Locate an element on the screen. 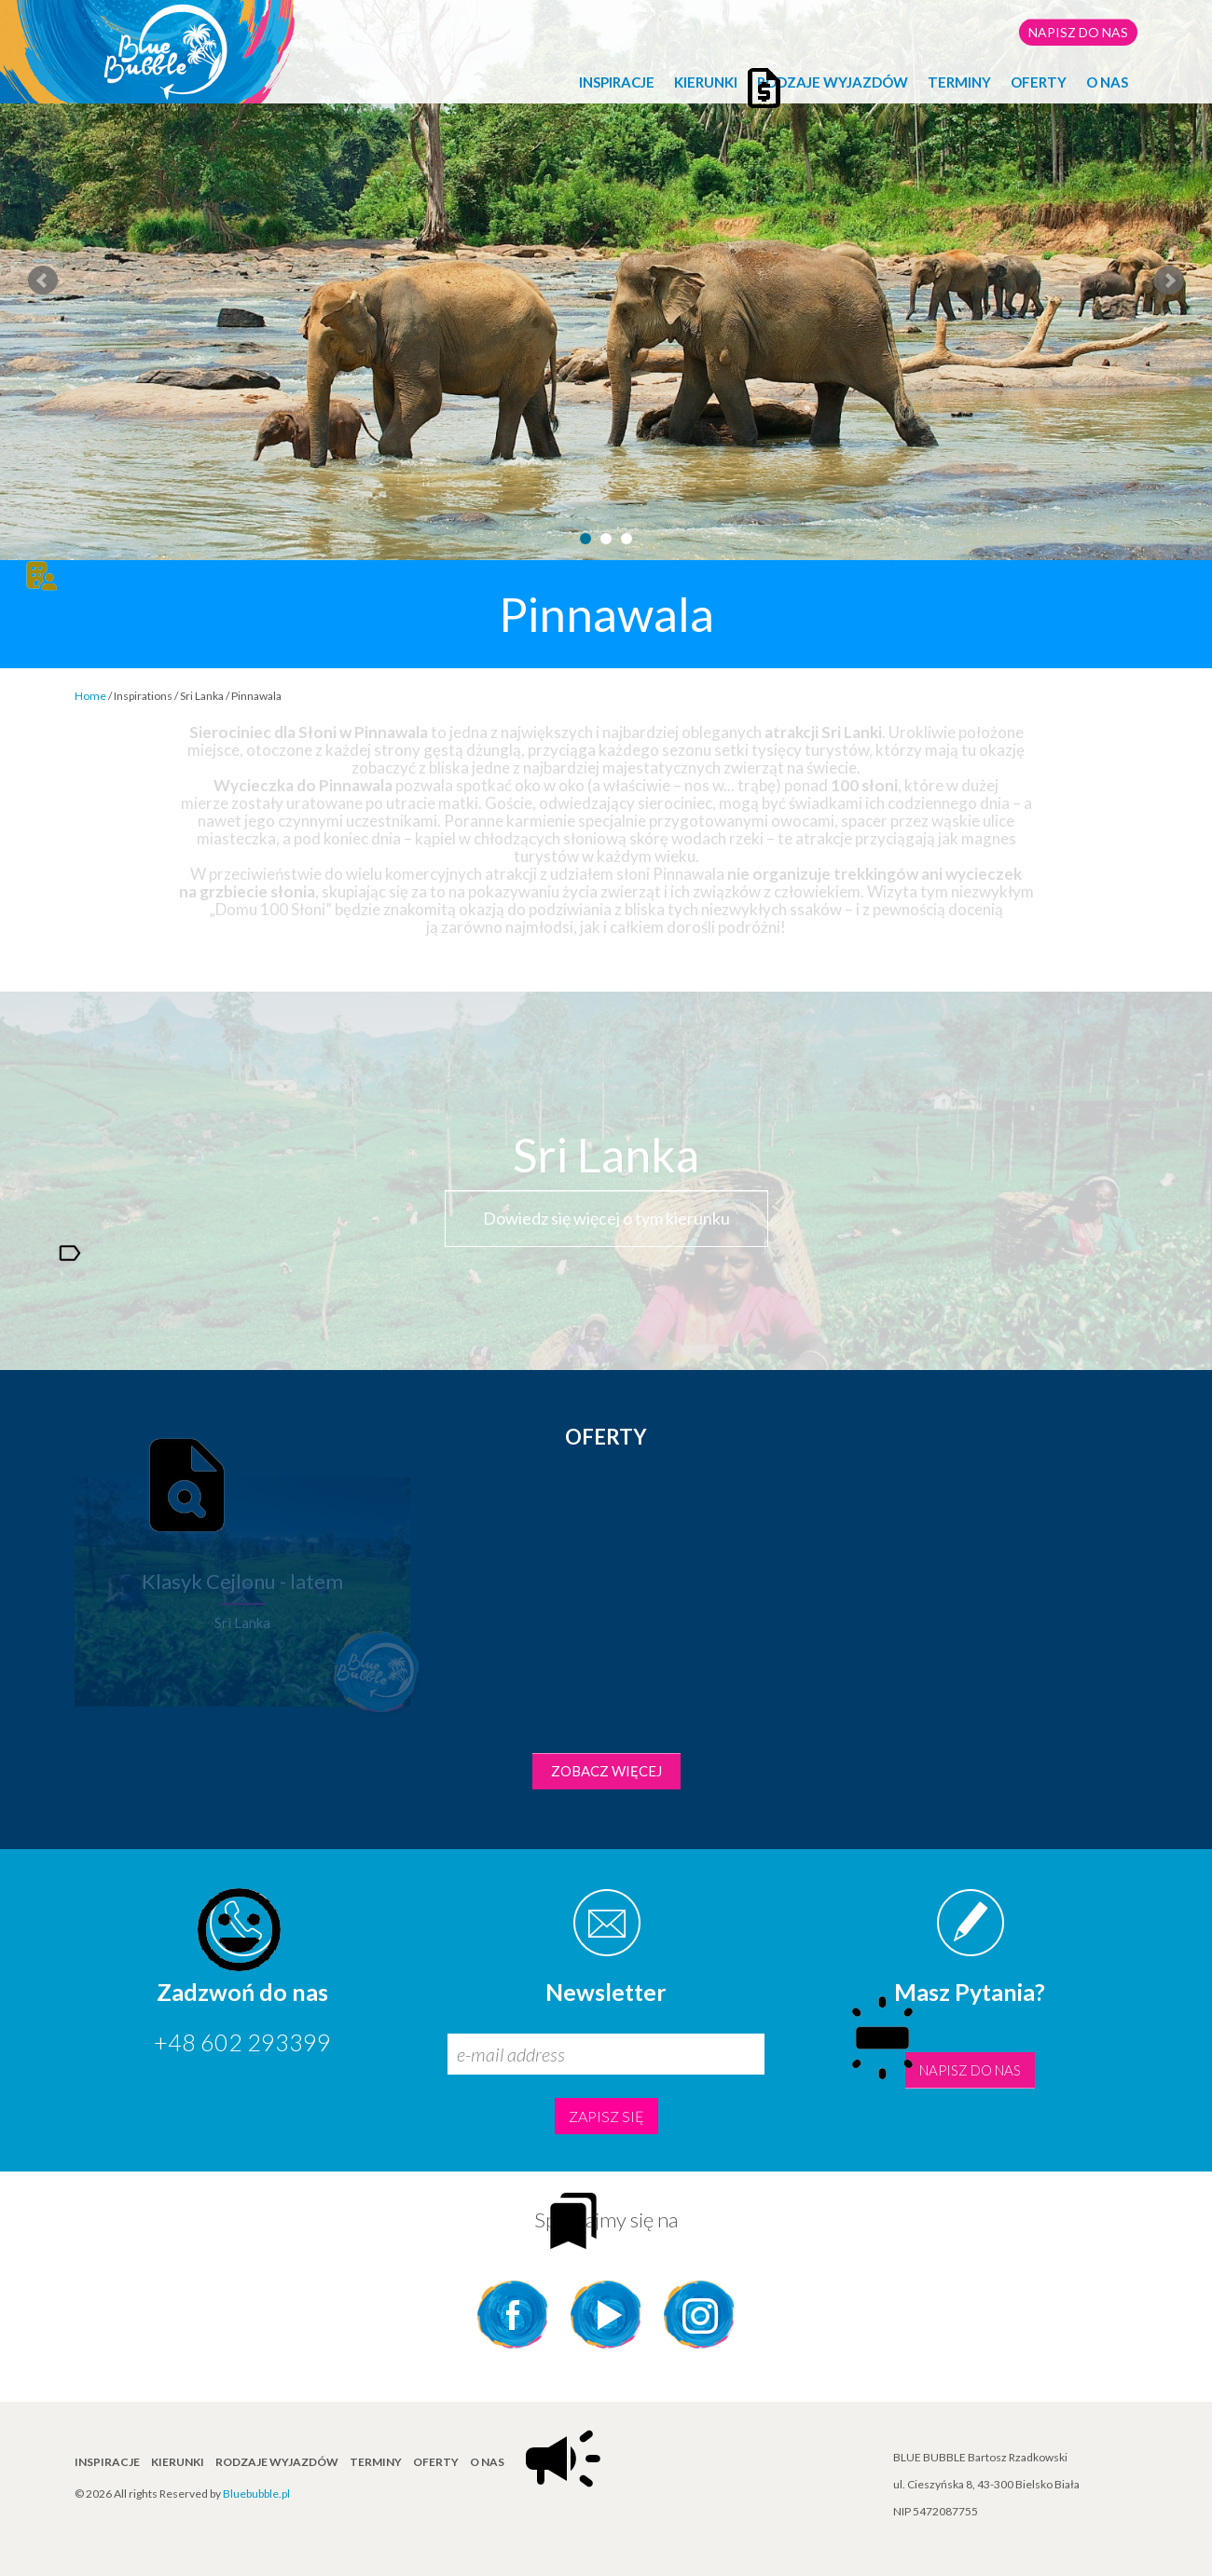 The image size is (1212, 2576). view company or workplace profile is located at coordinates (40, 575).